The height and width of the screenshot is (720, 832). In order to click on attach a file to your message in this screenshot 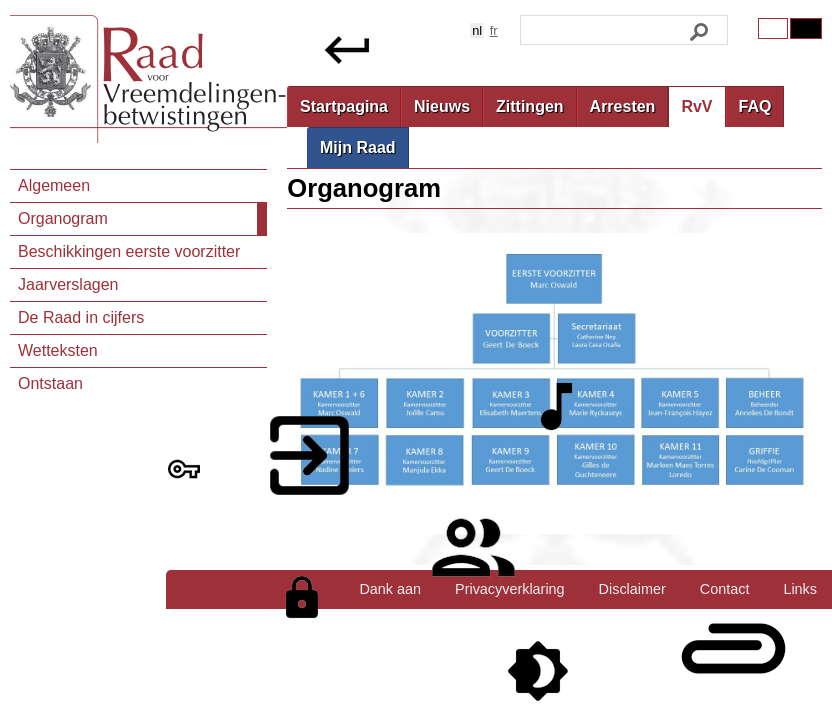, I will do `click(733, 648)`.